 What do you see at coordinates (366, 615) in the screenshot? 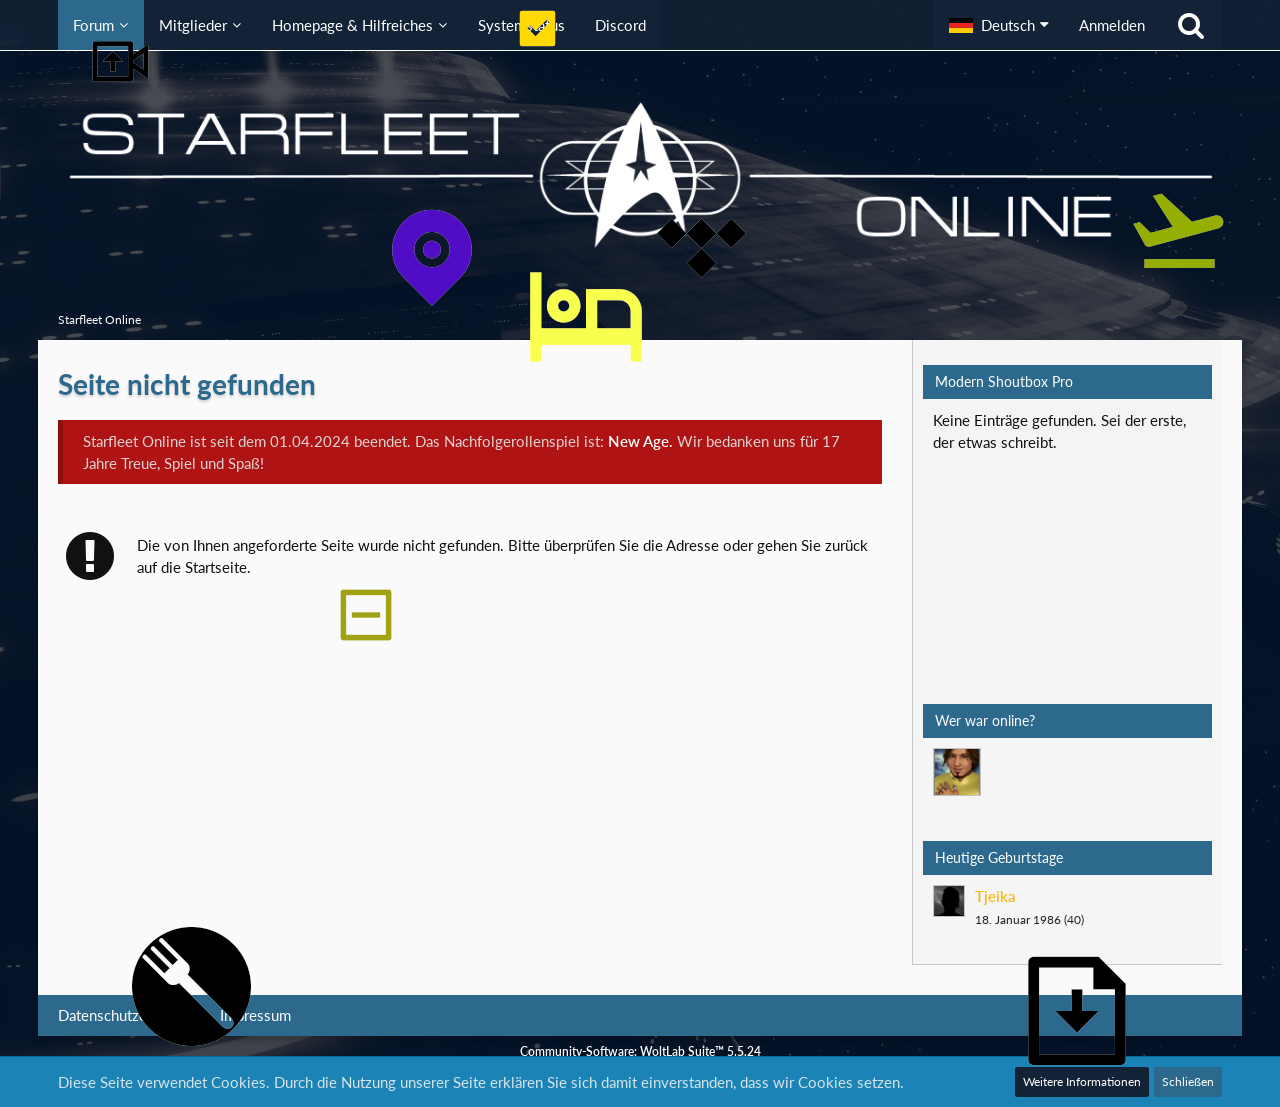
I see `indicates a partially selected state in a list` at bounding box center [366, 615].